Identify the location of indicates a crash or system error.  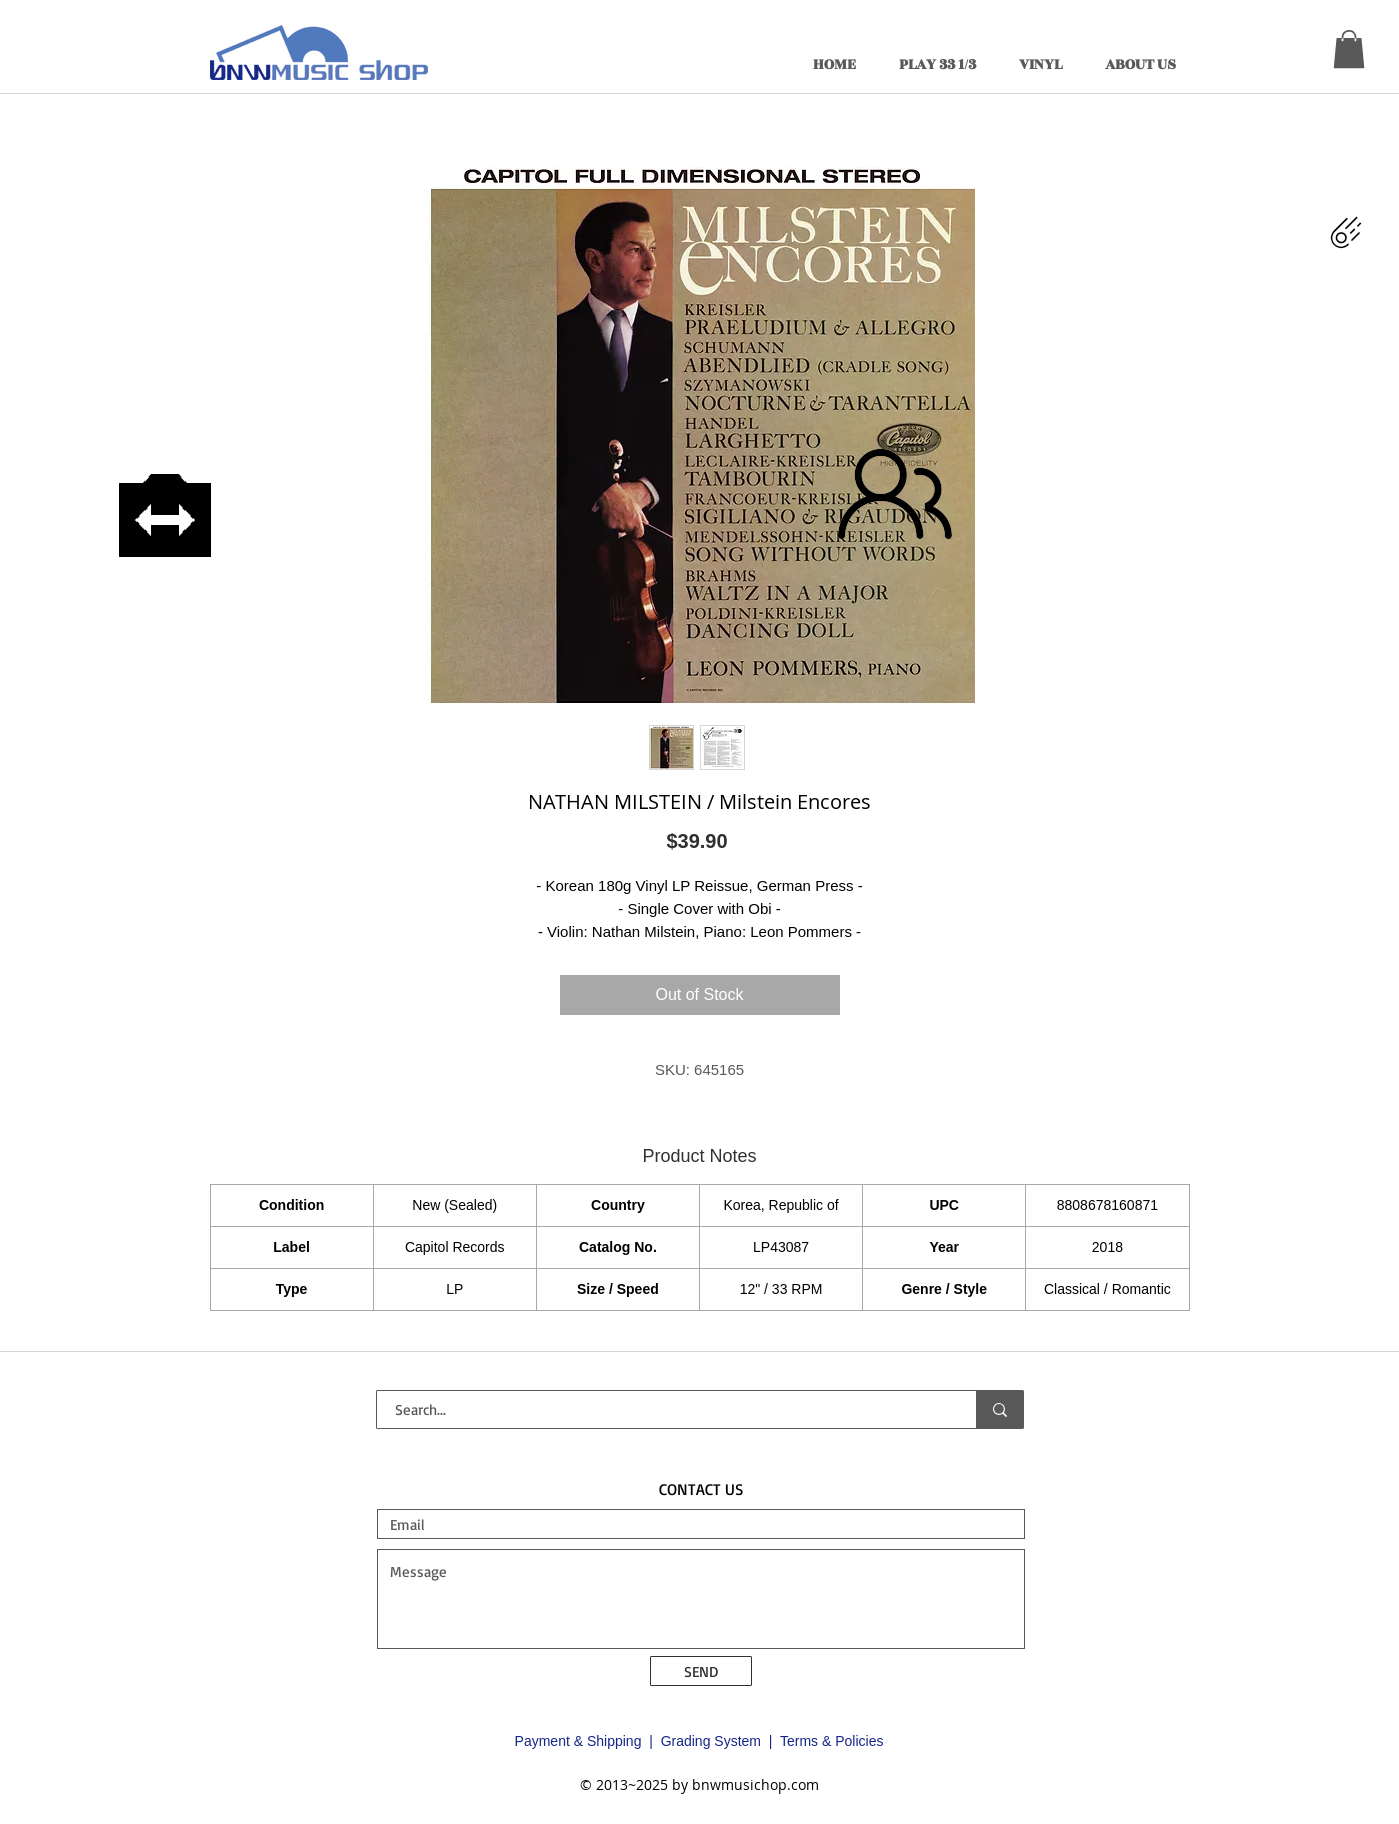
(1346, 233).